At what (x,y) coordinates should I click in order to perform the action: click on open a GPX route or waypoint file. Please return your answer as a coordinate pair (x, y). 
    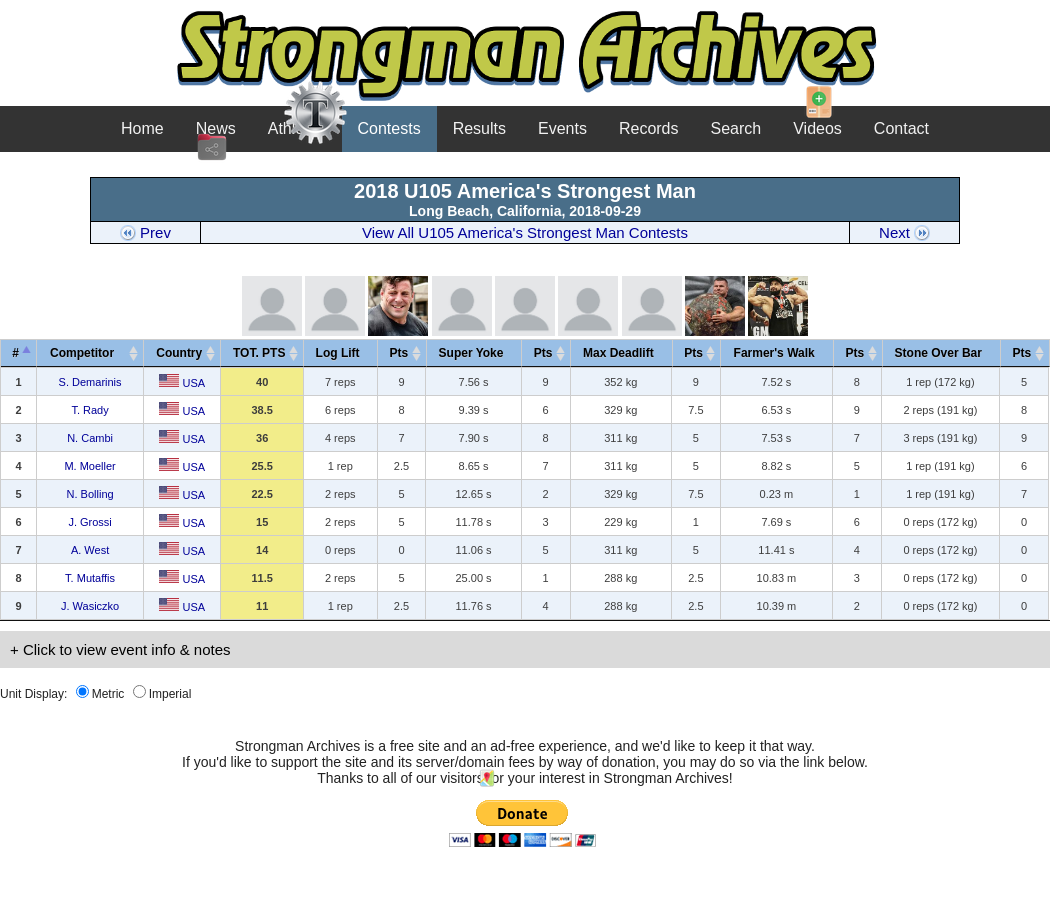
    Looking at the image, I should click on (487, 778).